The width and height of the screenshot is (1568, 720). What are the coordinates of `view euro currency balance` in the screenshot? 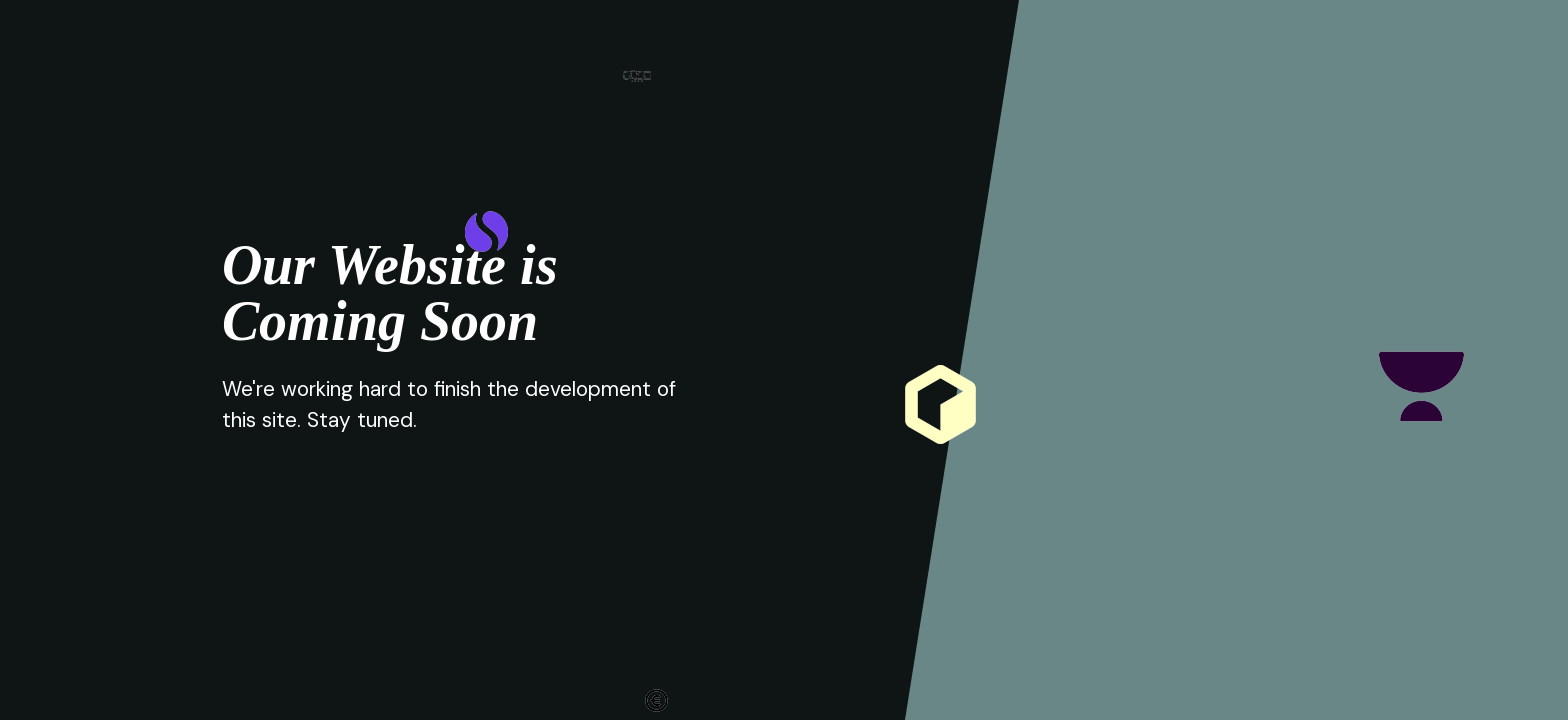 It's located at (656, 700).